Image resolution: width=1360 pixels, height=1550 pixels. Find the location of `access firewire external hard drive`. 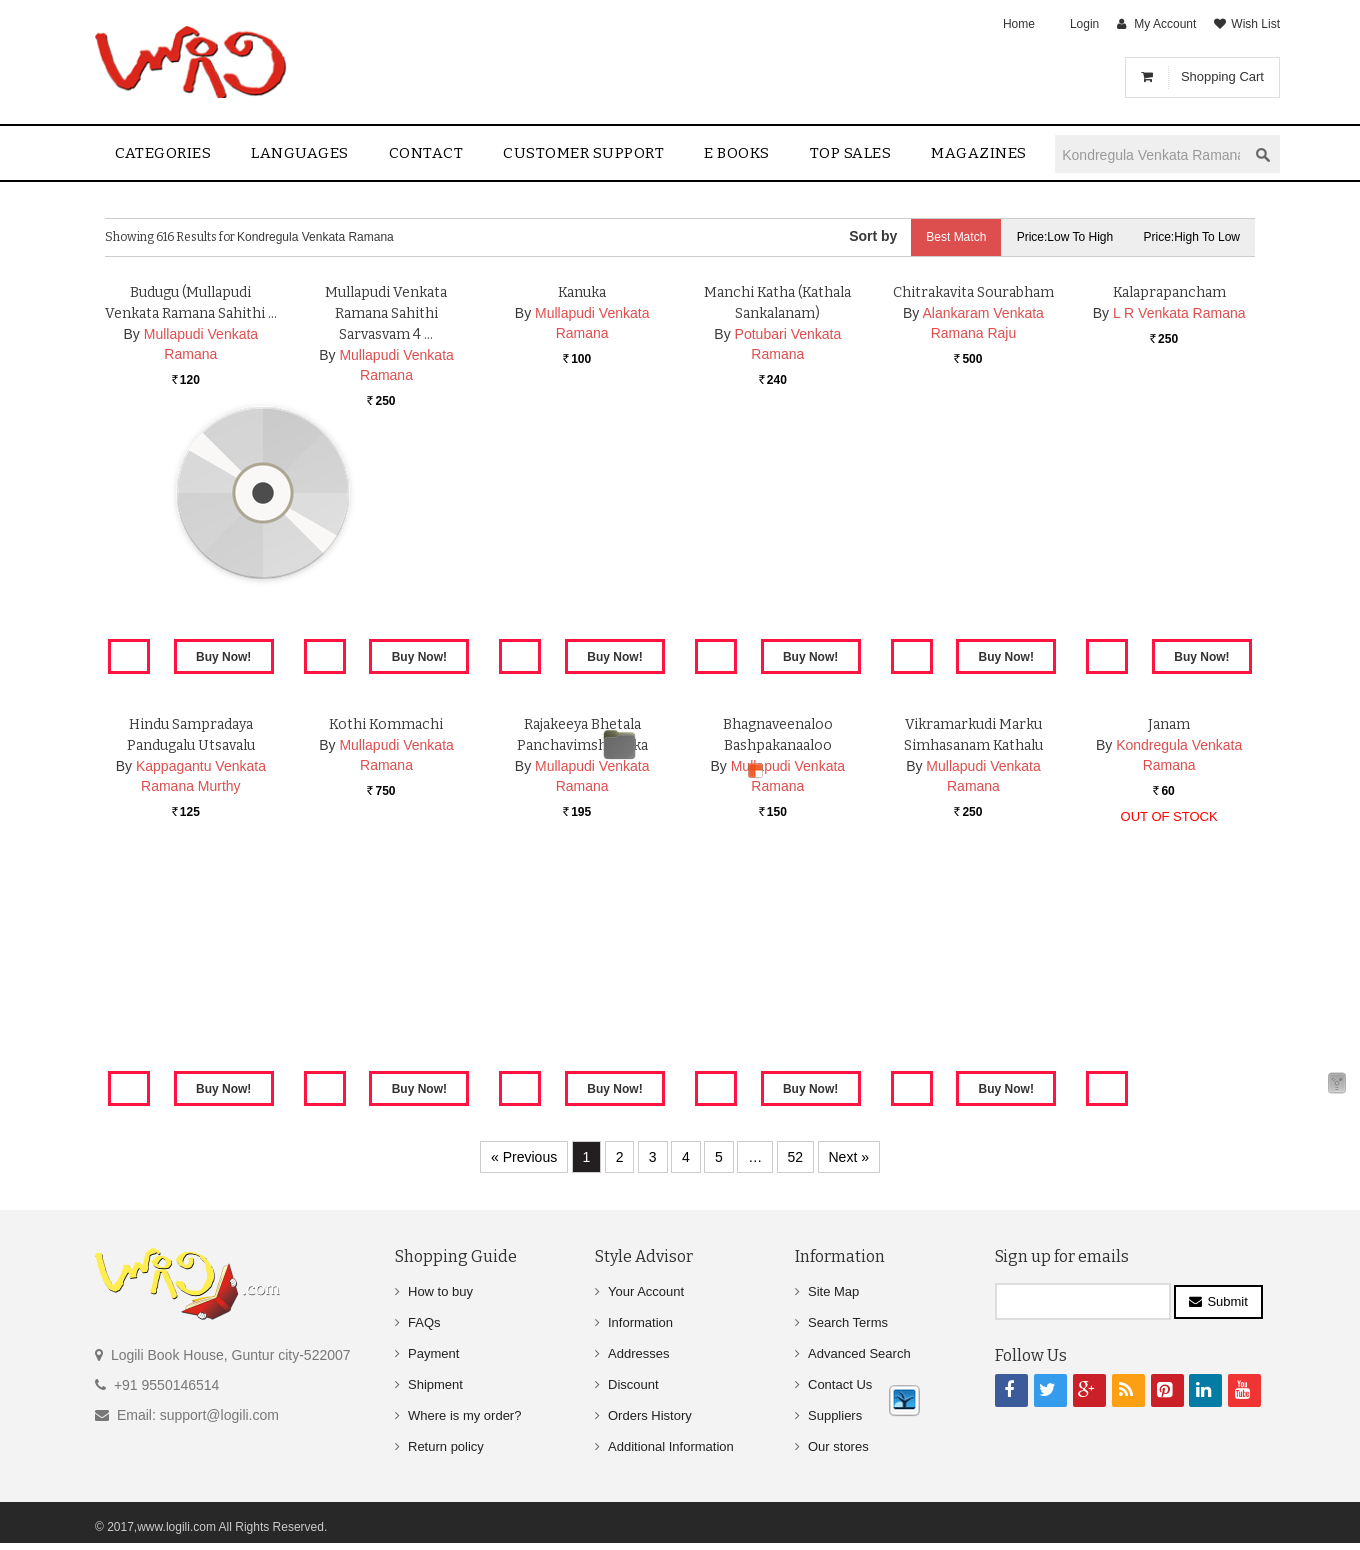

access firewire external hard drive is located at coordinates (1337, 1083).